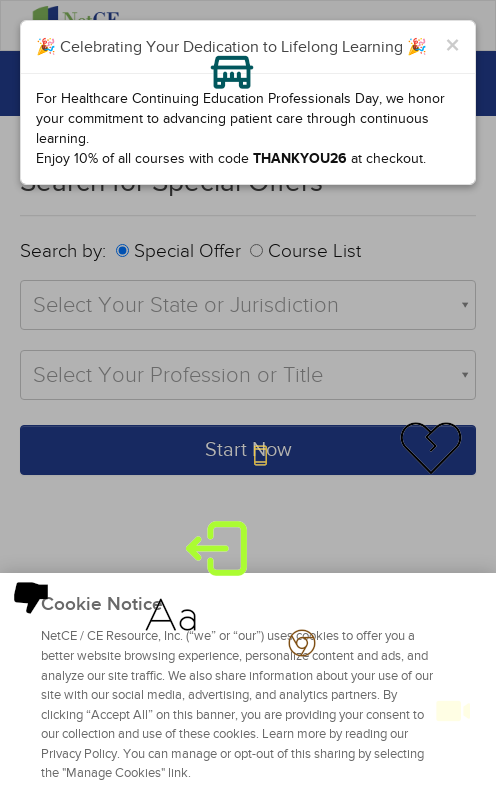  What do you see at coordinates (31, 598) in the screenshot?
I see `dislike or downvote content` at bounding box center [31, 598].